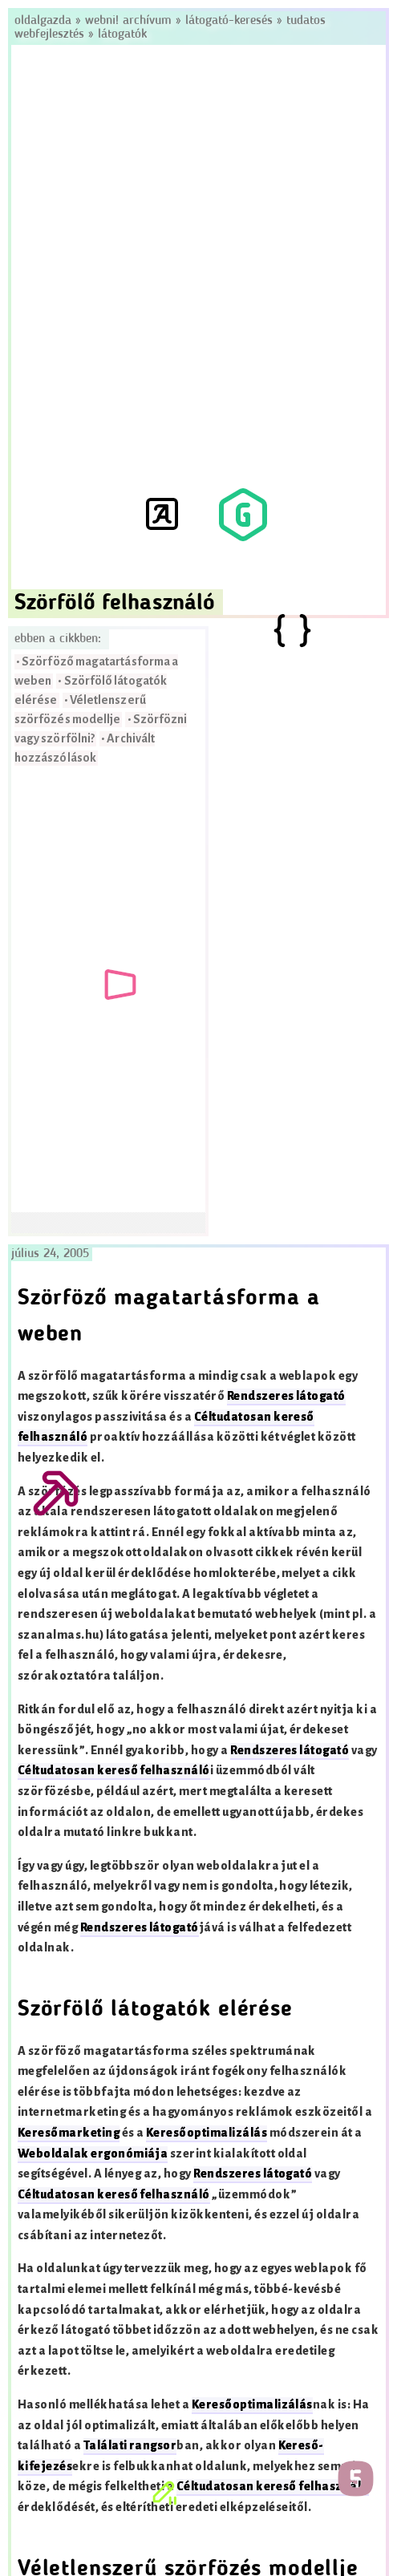  Describe the element at coordinates (355, 2478) in the screenshot. I see `indicates step 5 in a numbered sequence` at that location.